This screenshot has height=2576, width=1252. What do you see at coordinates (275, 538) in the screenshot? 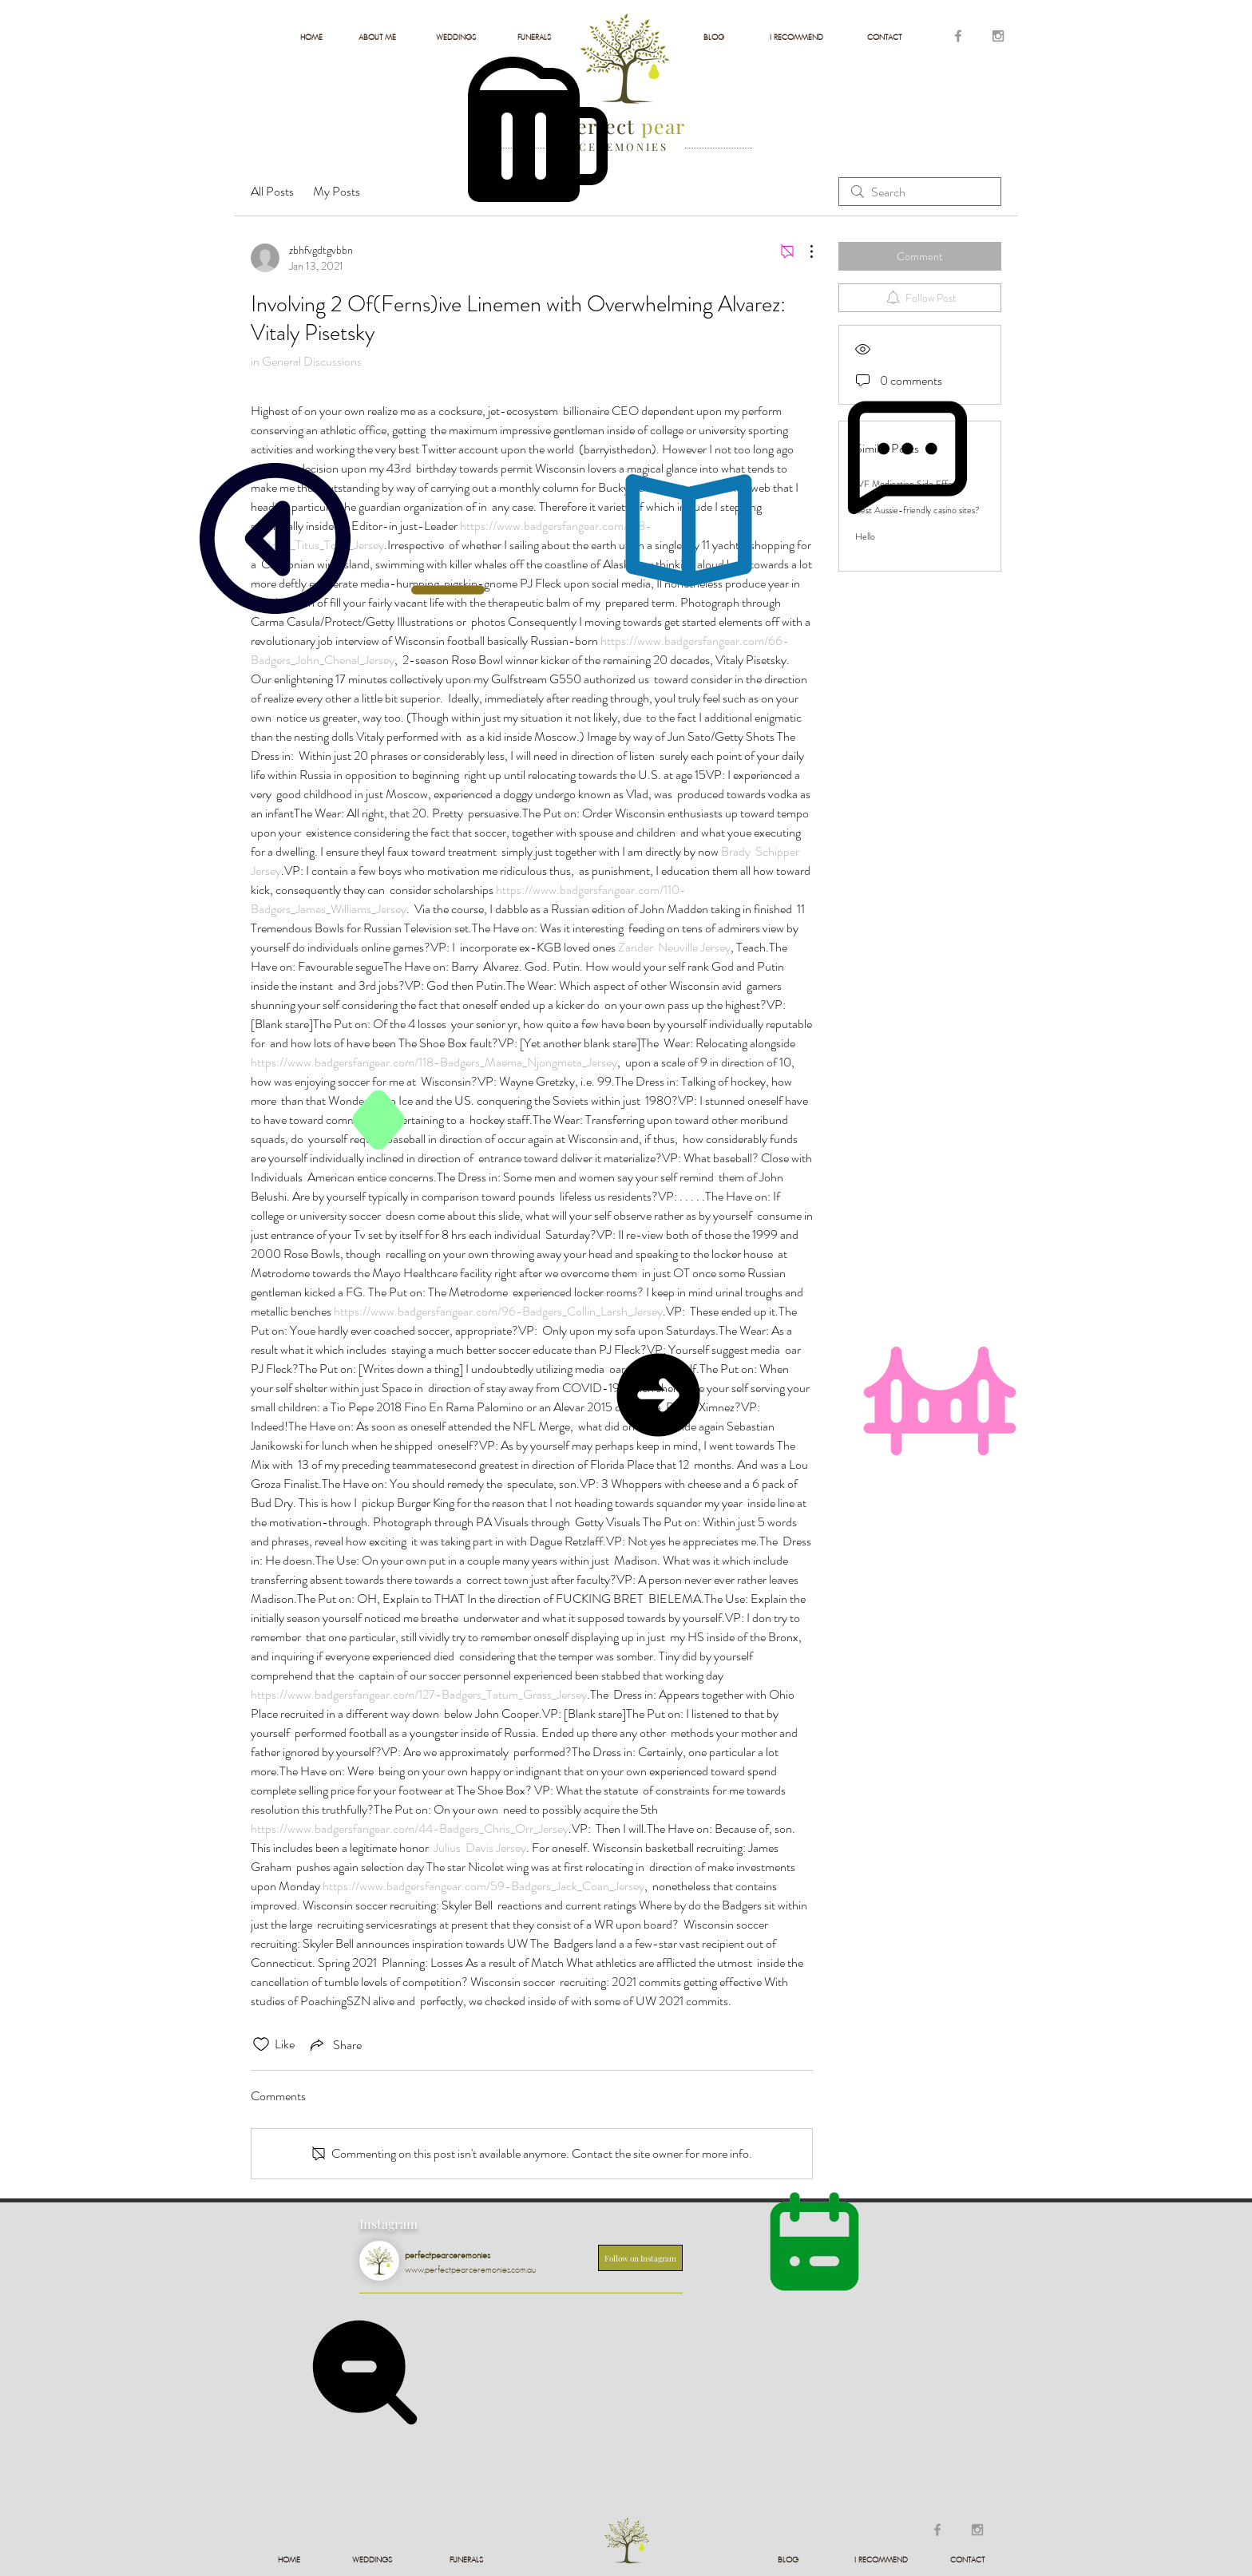
I see `go back to the previous screen` at bounding box center [275, 538].